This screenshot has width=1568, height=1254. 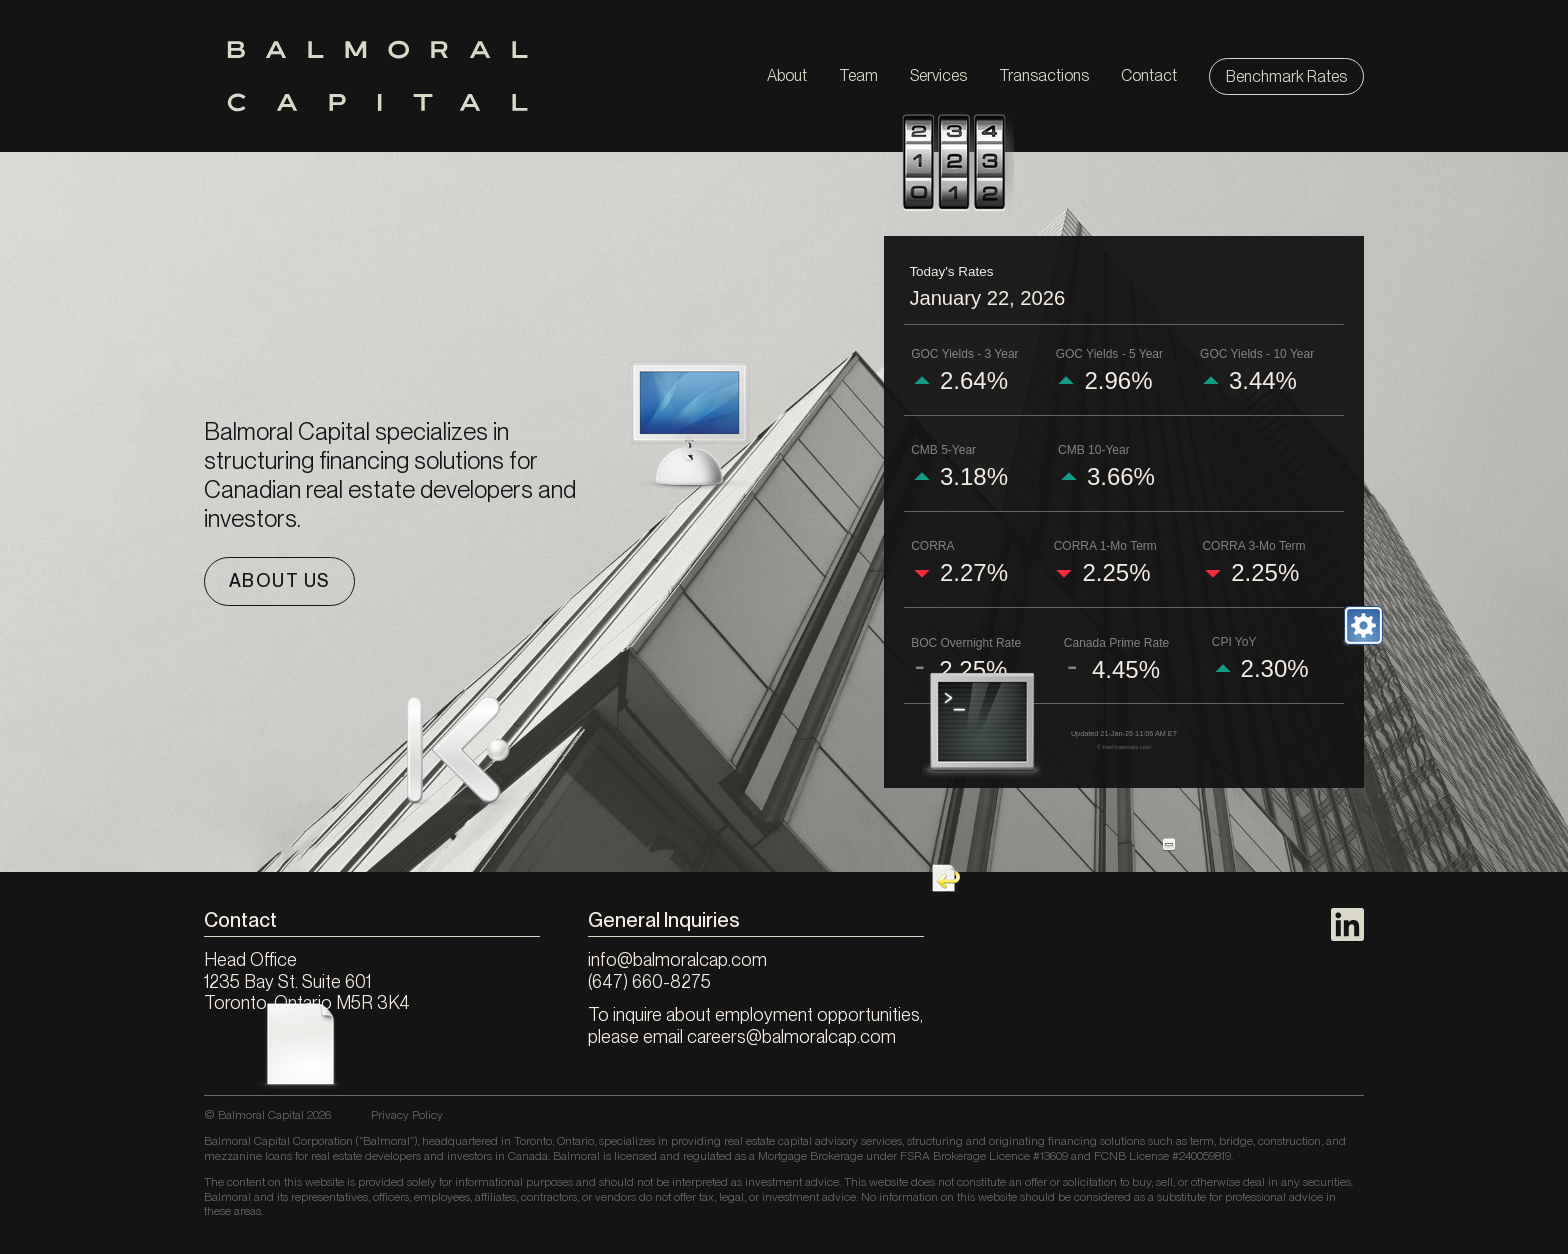 What do you see at coordinates (1169, 844) in the screenshot?
I see `zoom out to reduce magnification` at bounding box center [1169, 844].